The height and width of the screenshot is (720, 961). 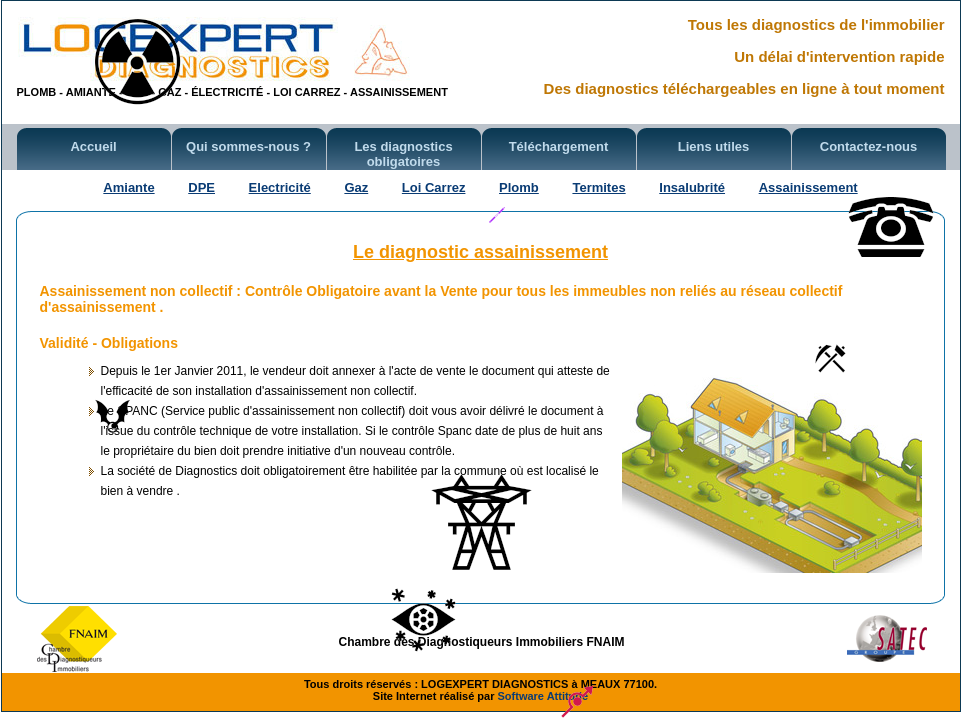 I want to click on access stone crafting menu, so click(x=830, y=358).